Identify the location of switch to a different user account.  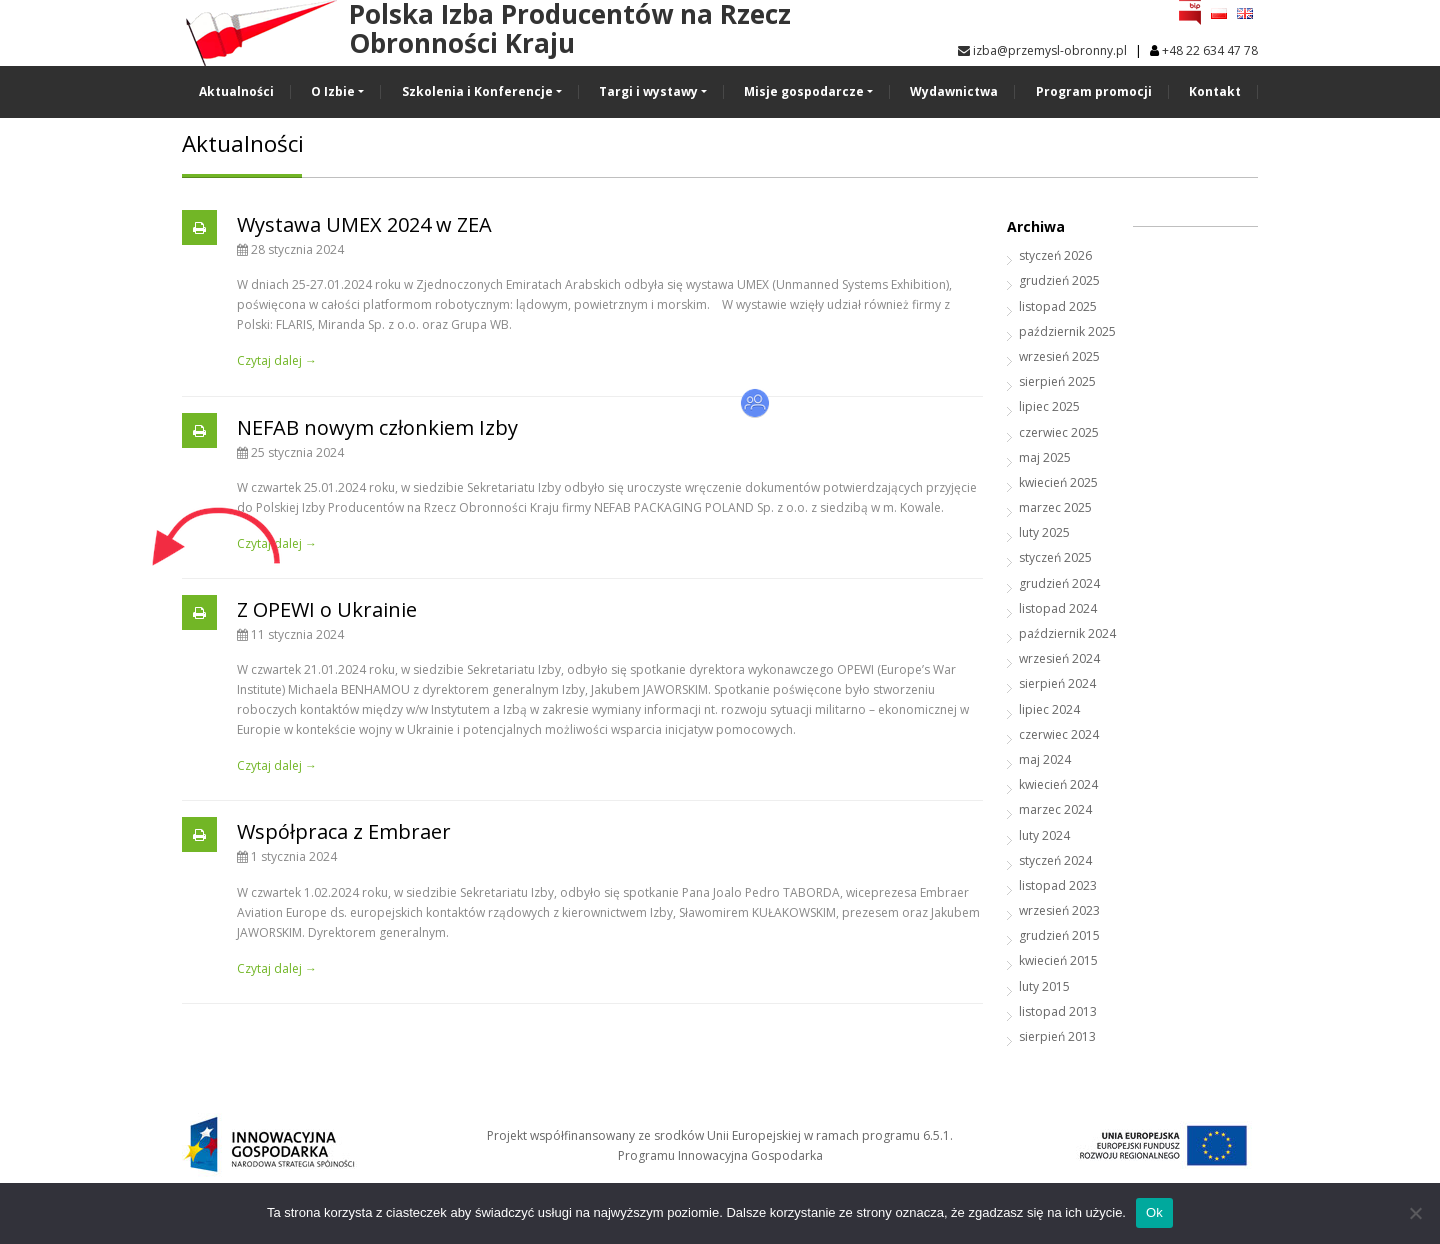
(755, 403).